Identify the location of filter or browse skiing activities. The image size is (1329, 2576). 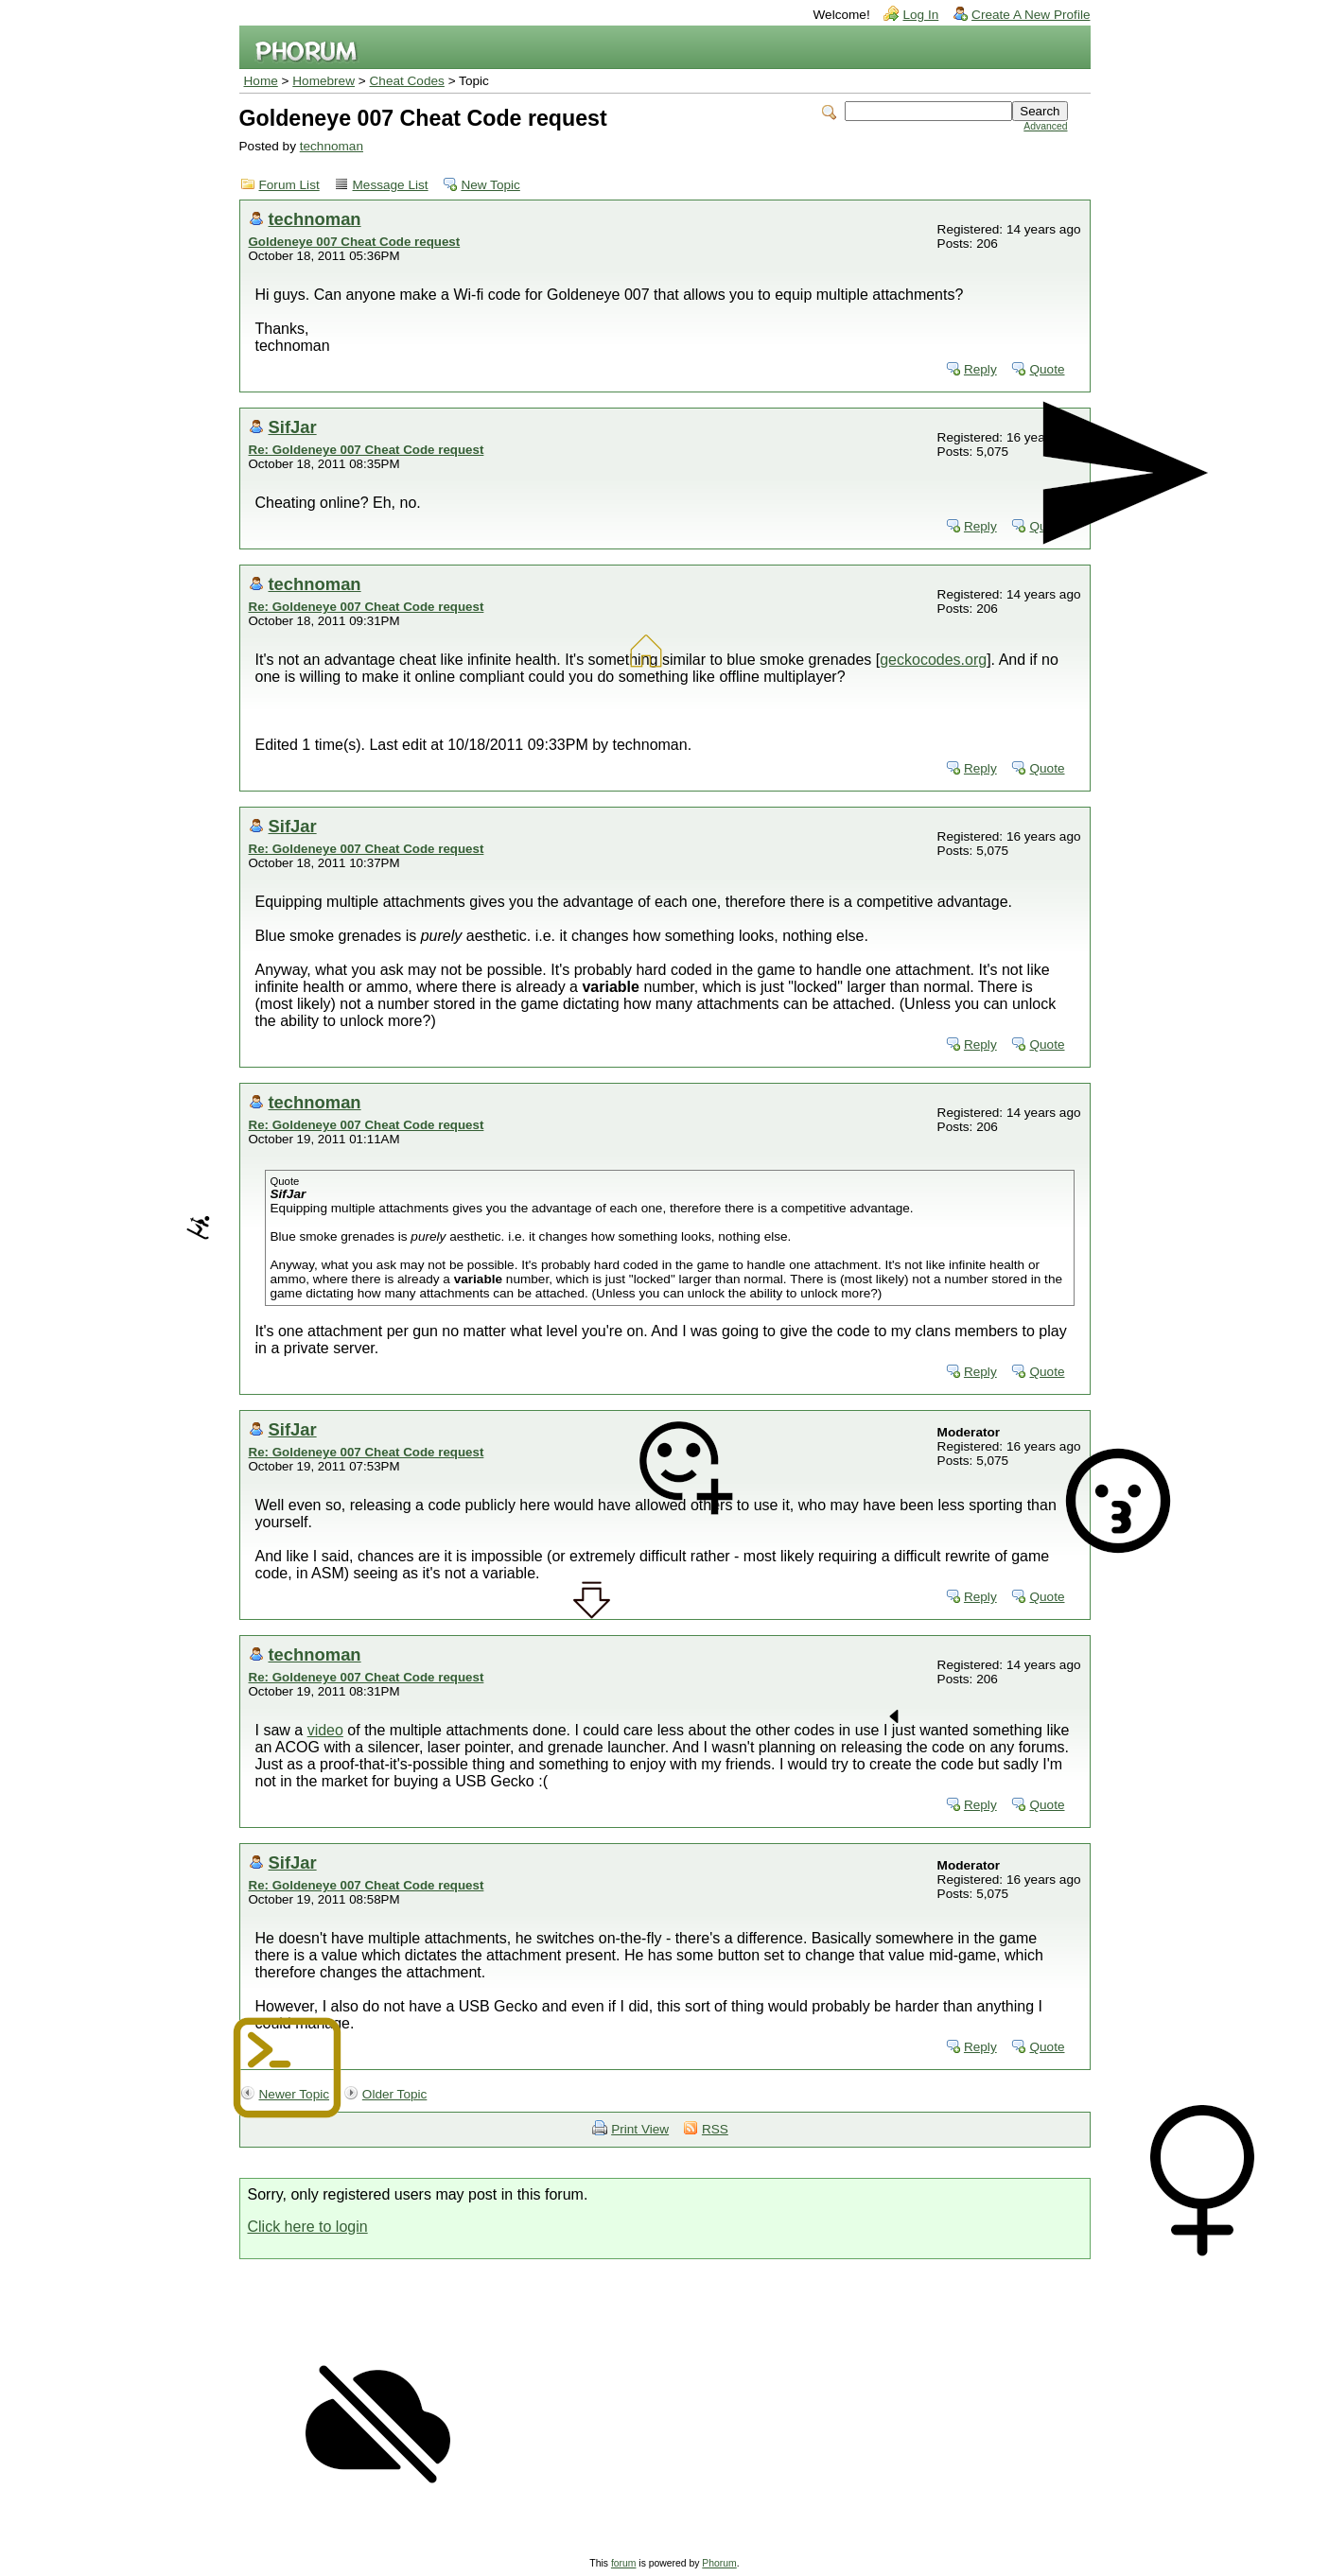
(199, 1227).